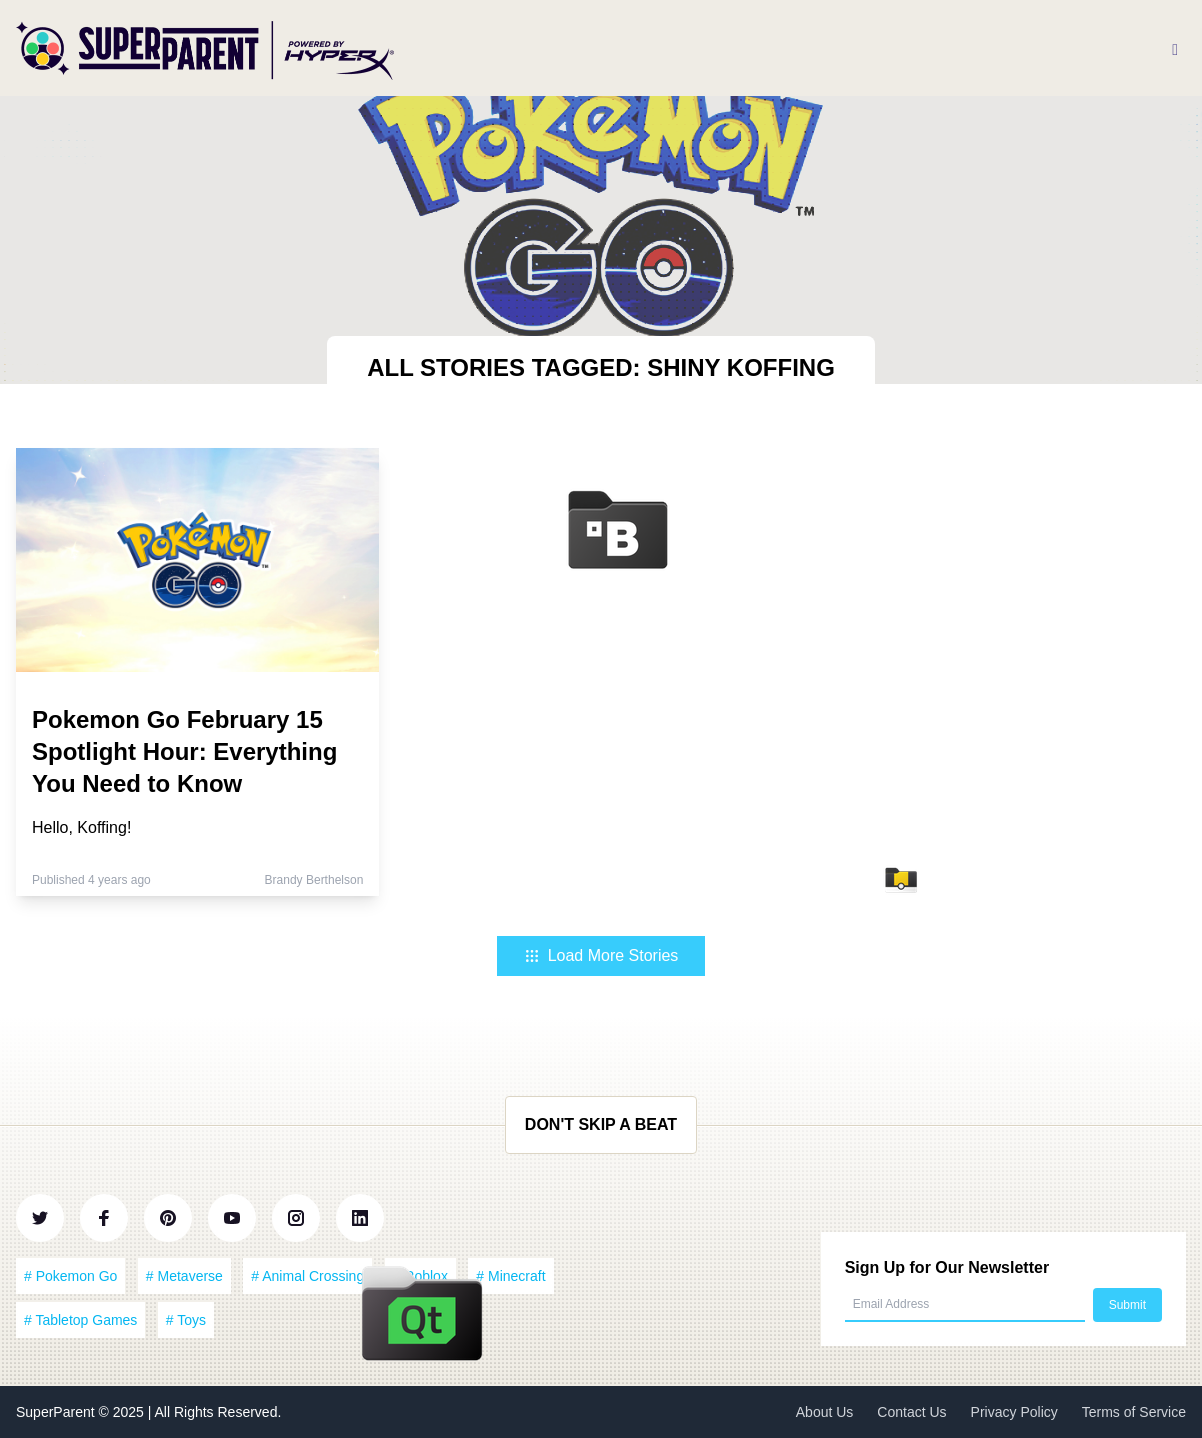  Describe the element at coordinates (901, 881) in the screenshot. I see `folder for pokémon game files or assets` at that location.